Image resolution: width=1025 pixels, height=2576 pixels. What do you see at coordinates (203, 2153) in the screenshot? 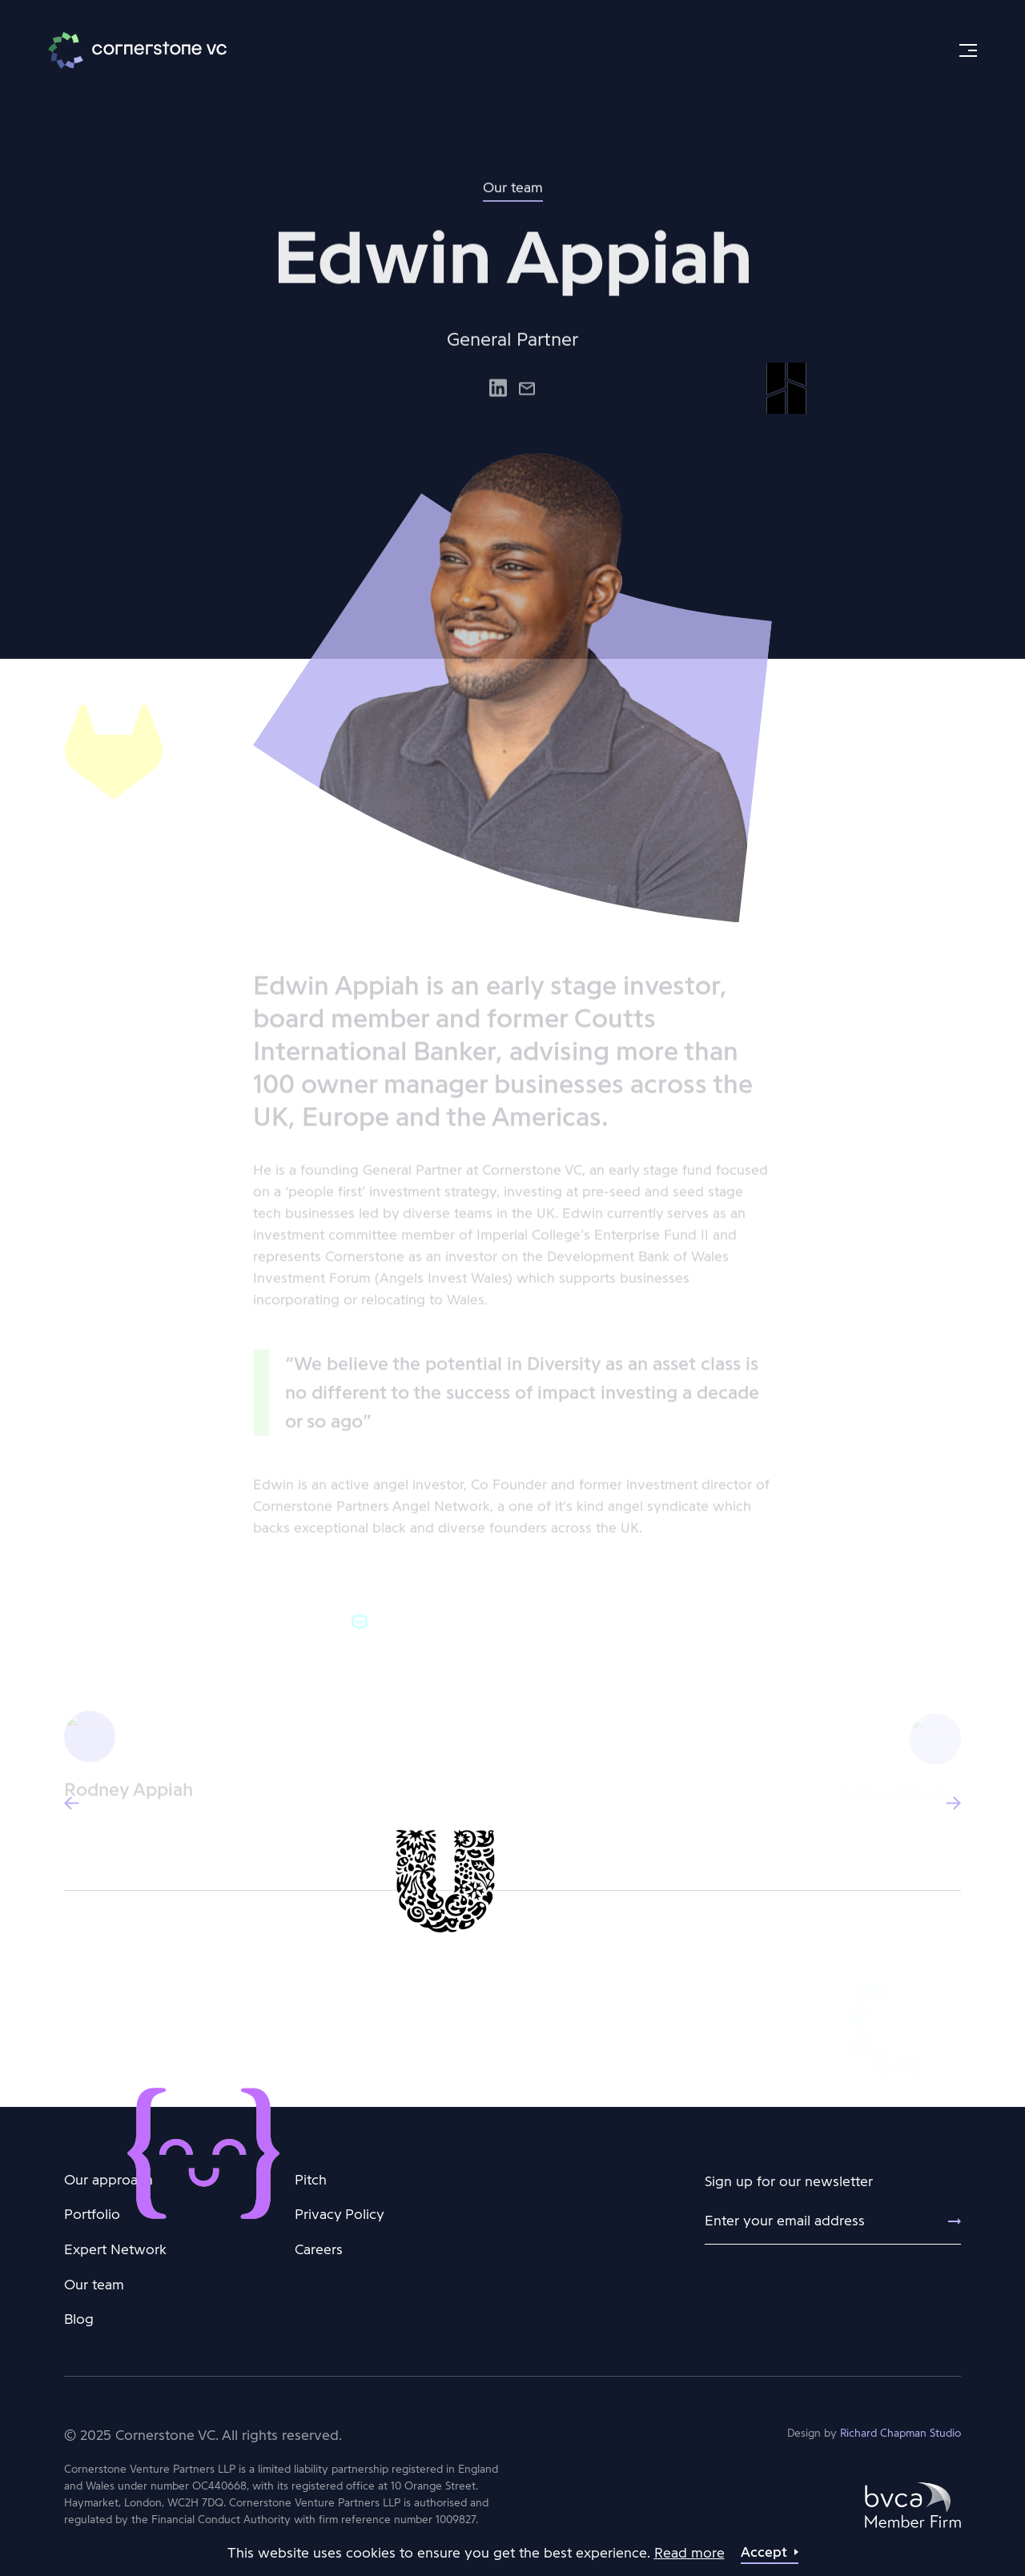
I see `visit exercism coding practice platform` at bounding box center [203, 2153].